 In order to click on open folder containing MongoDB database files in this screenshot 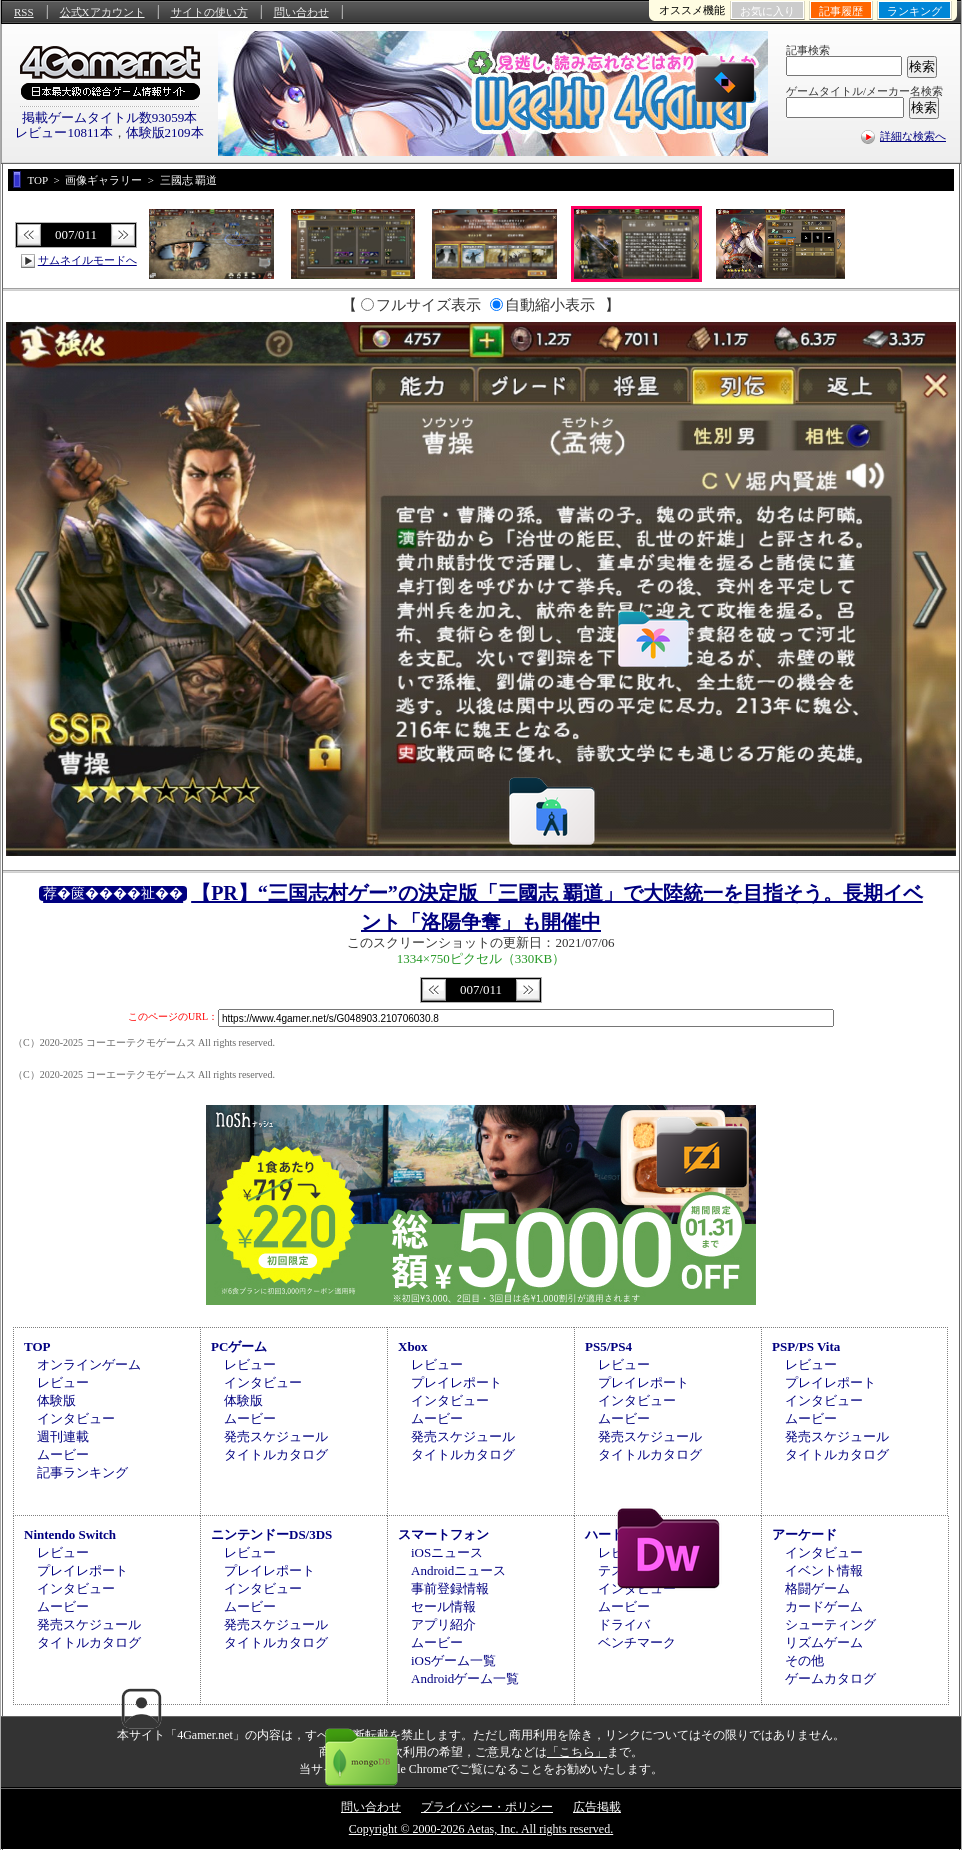, I will do `click(361, 1759)`.